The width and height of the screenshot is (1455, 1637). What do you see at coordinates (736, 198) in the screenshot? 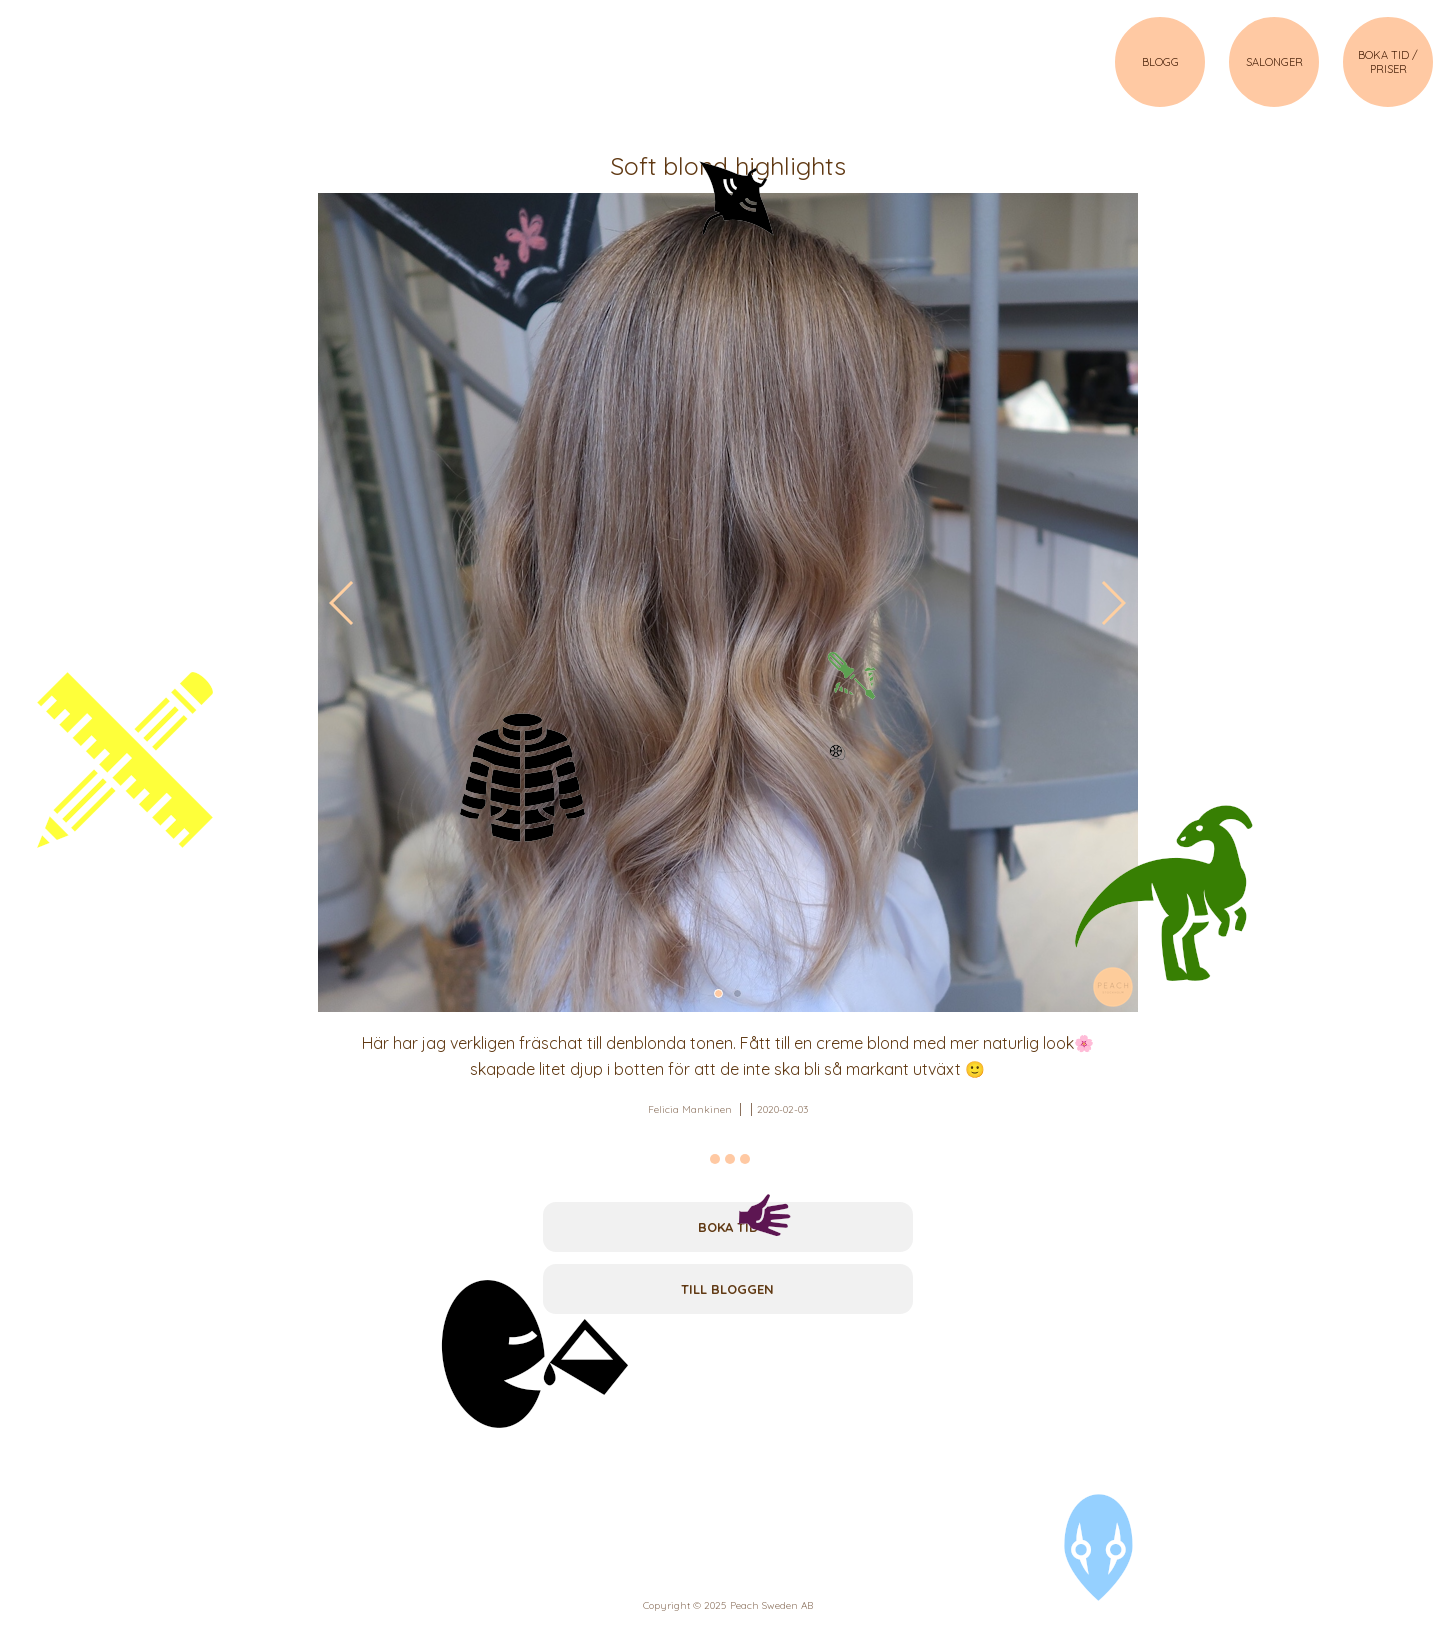
I see `indicates manta ray or marine life content` at bounding box center [736, 198].